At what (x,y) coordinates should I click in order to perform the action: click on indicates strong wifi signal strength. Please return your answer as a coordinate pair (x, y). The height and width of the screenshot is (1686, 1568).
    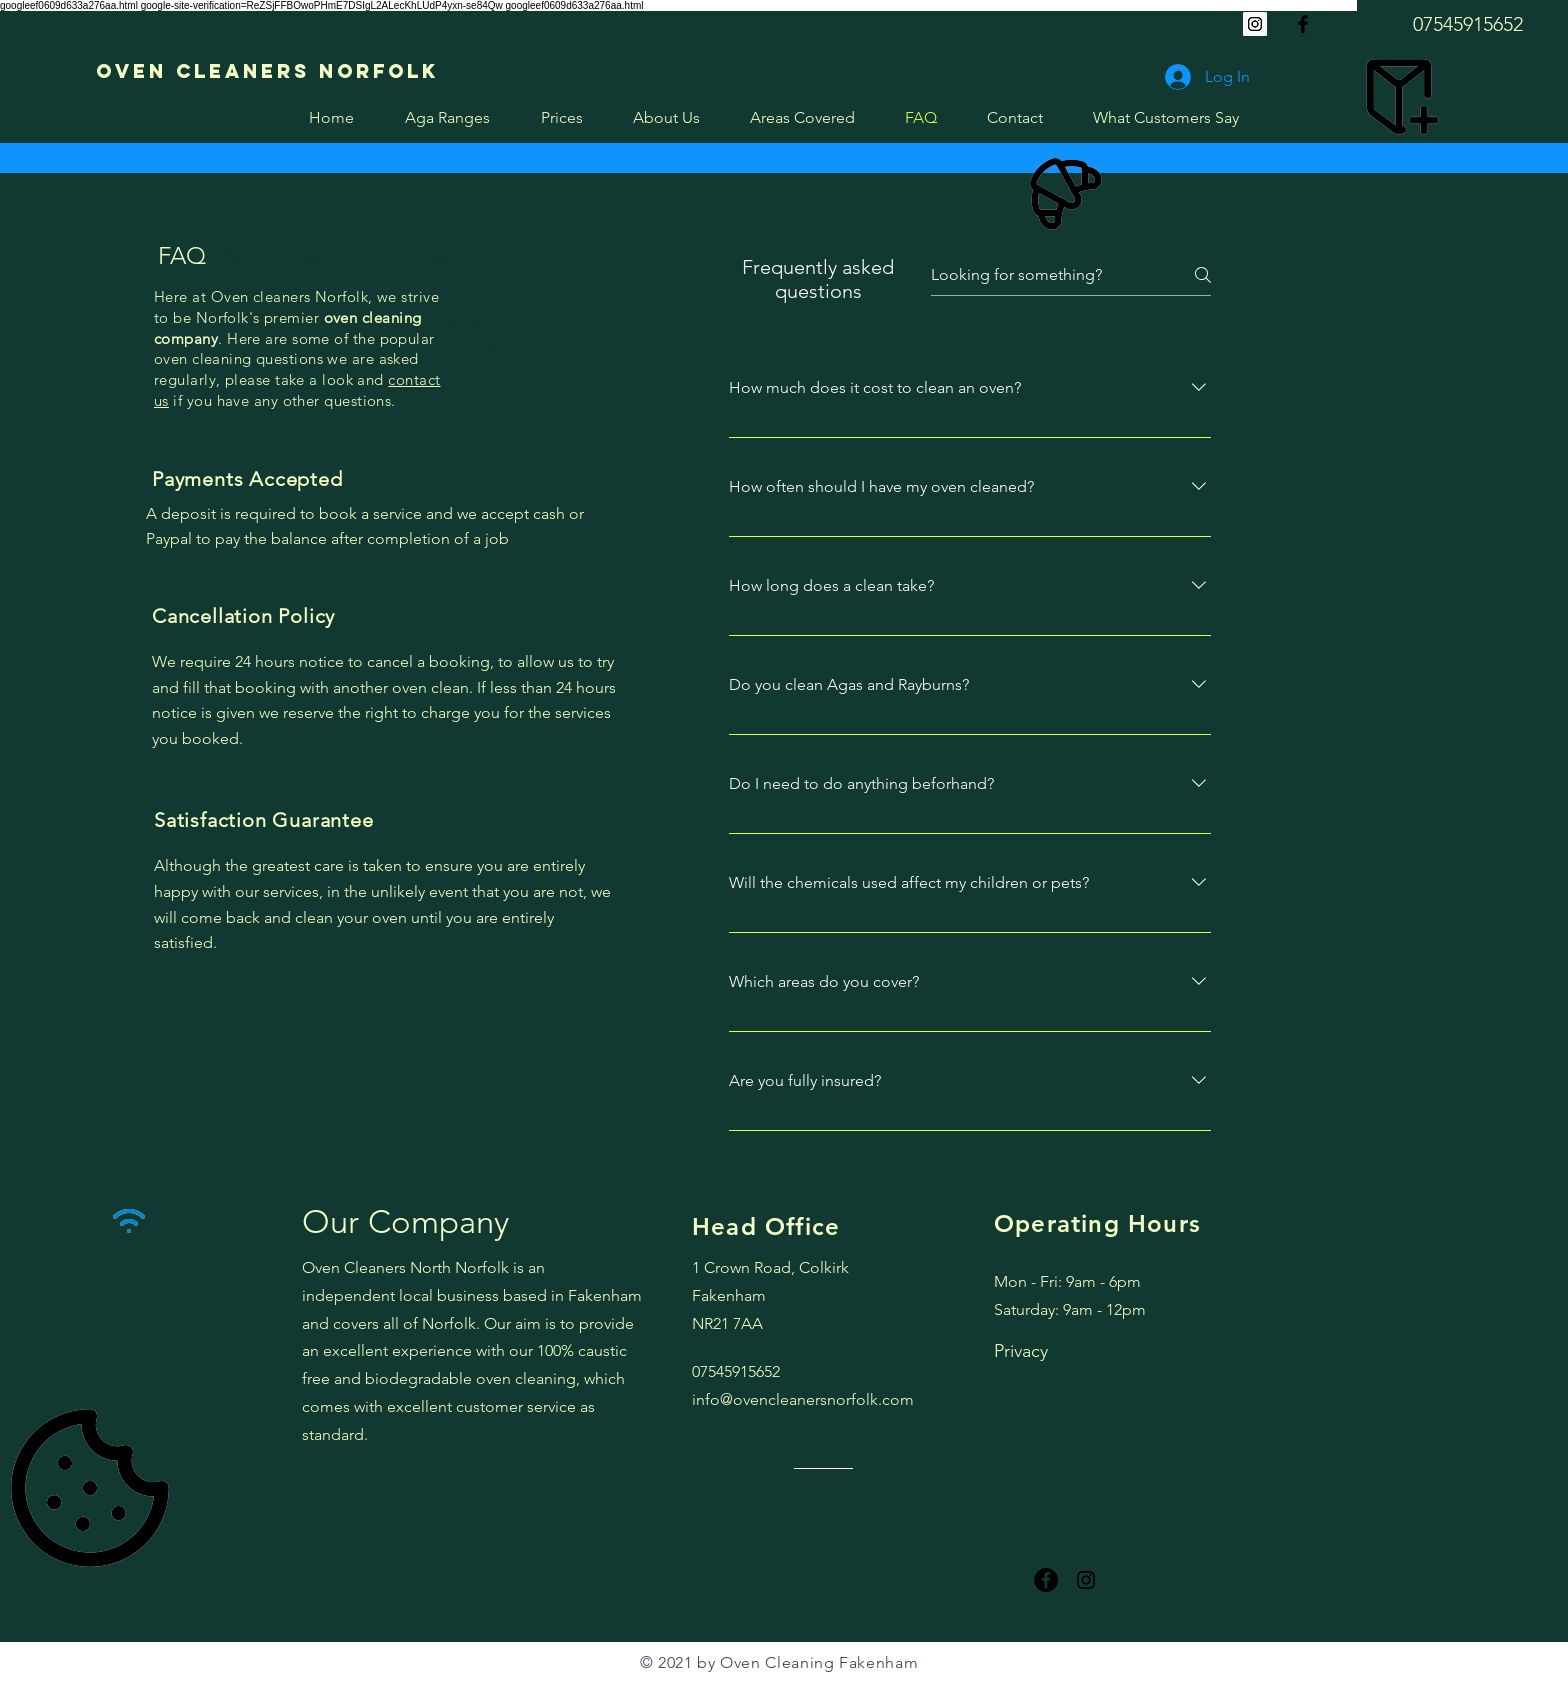
    Looking at the image, I should click on (129, 1215).